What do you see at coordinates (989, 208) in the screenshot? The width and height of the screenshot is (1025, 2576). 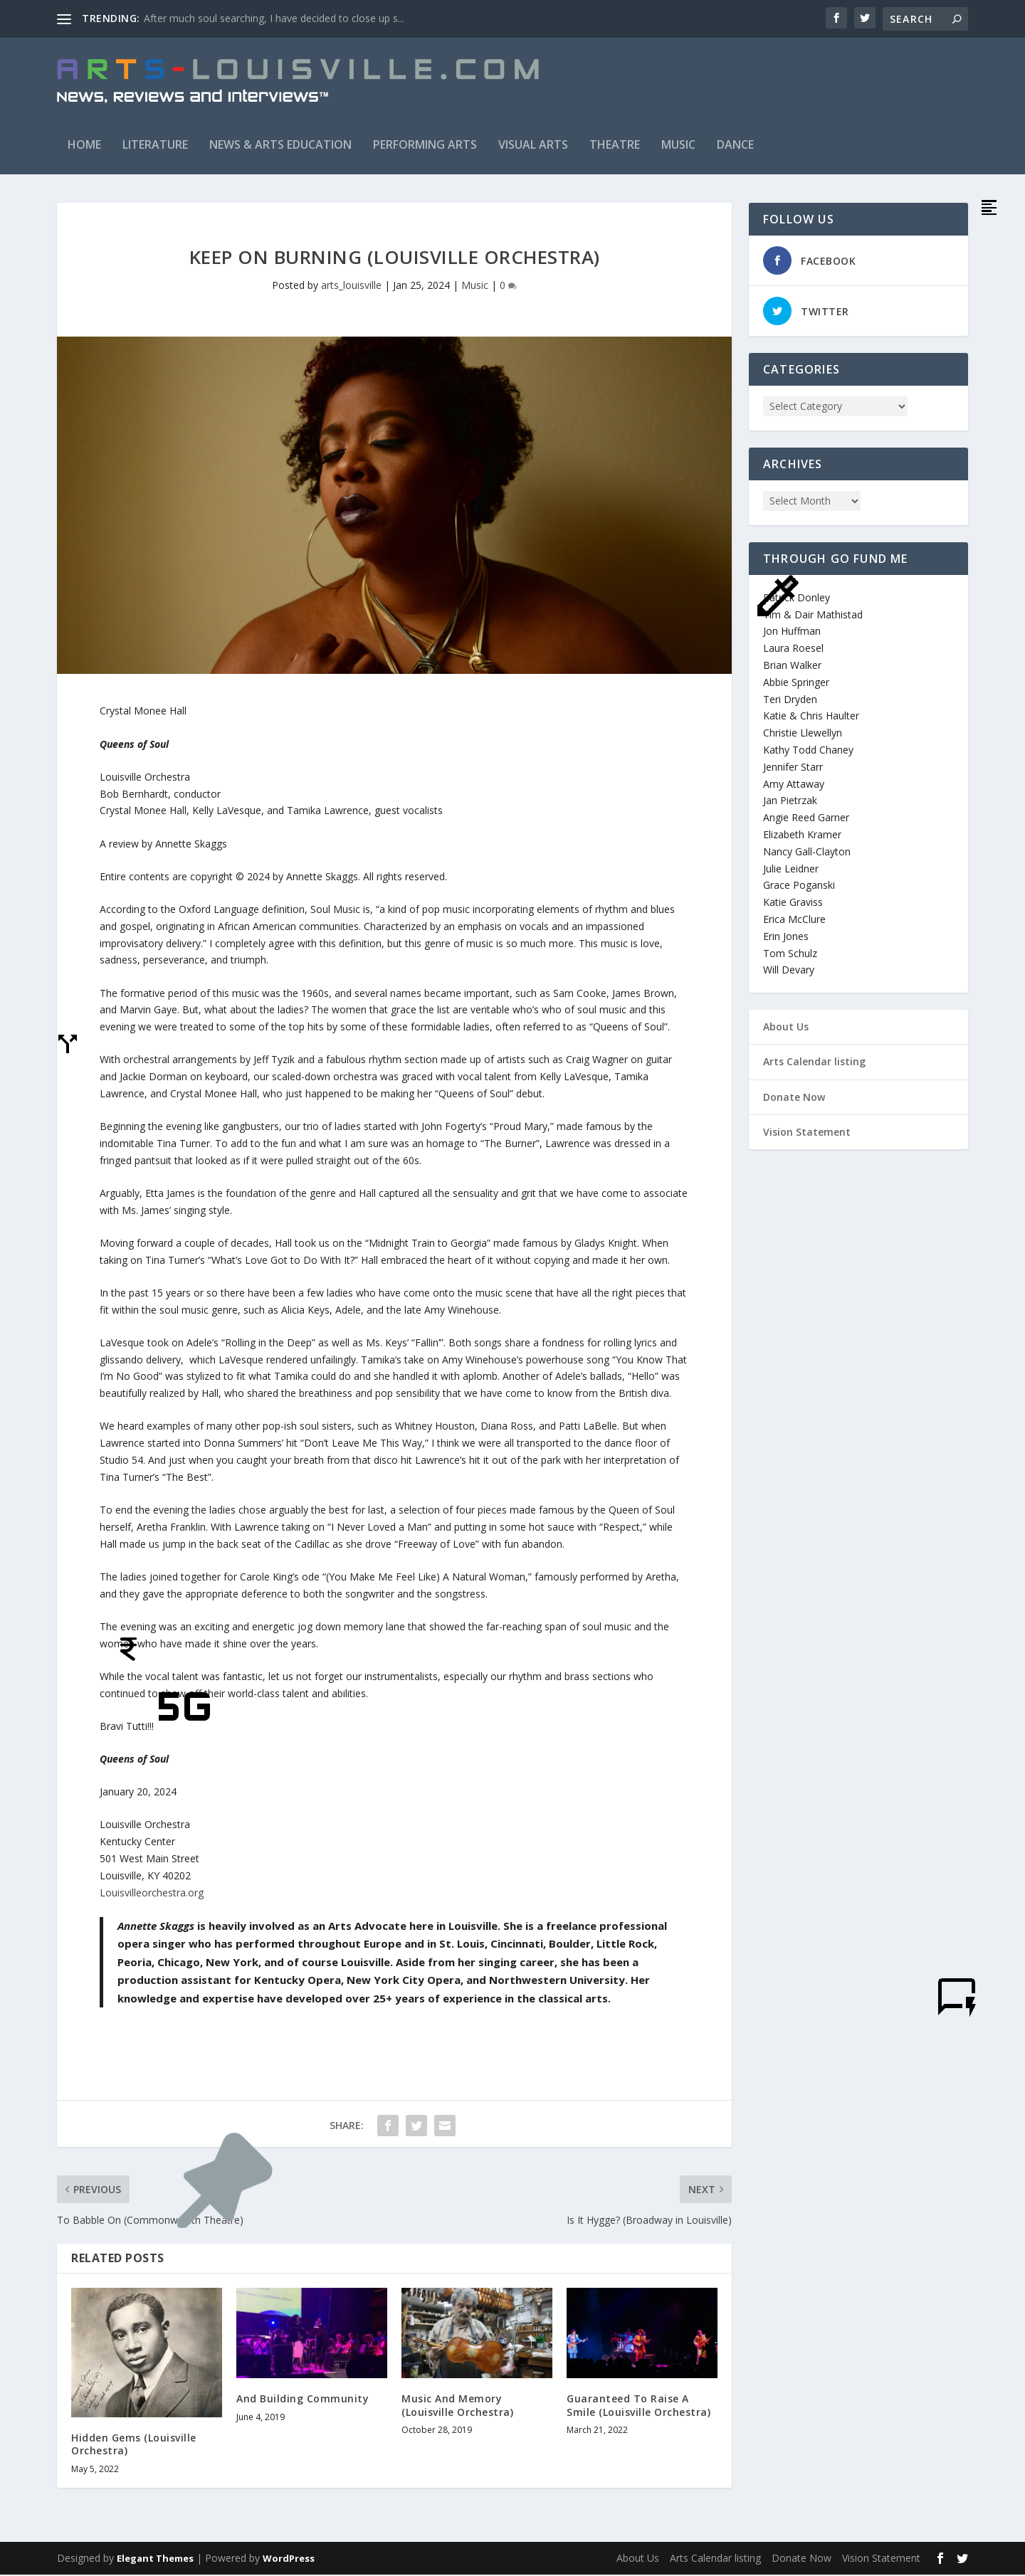 I see `align text to the left` at bounding box center [989, 208].